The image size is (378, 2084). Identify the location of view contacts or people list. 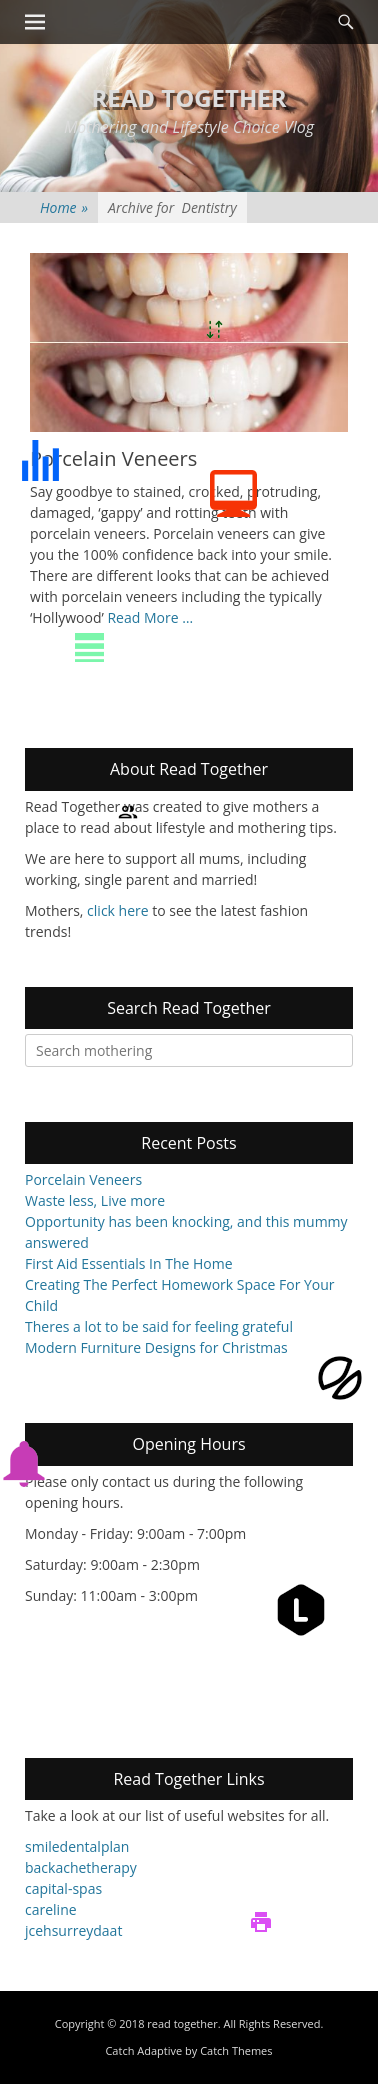
(128, 812).